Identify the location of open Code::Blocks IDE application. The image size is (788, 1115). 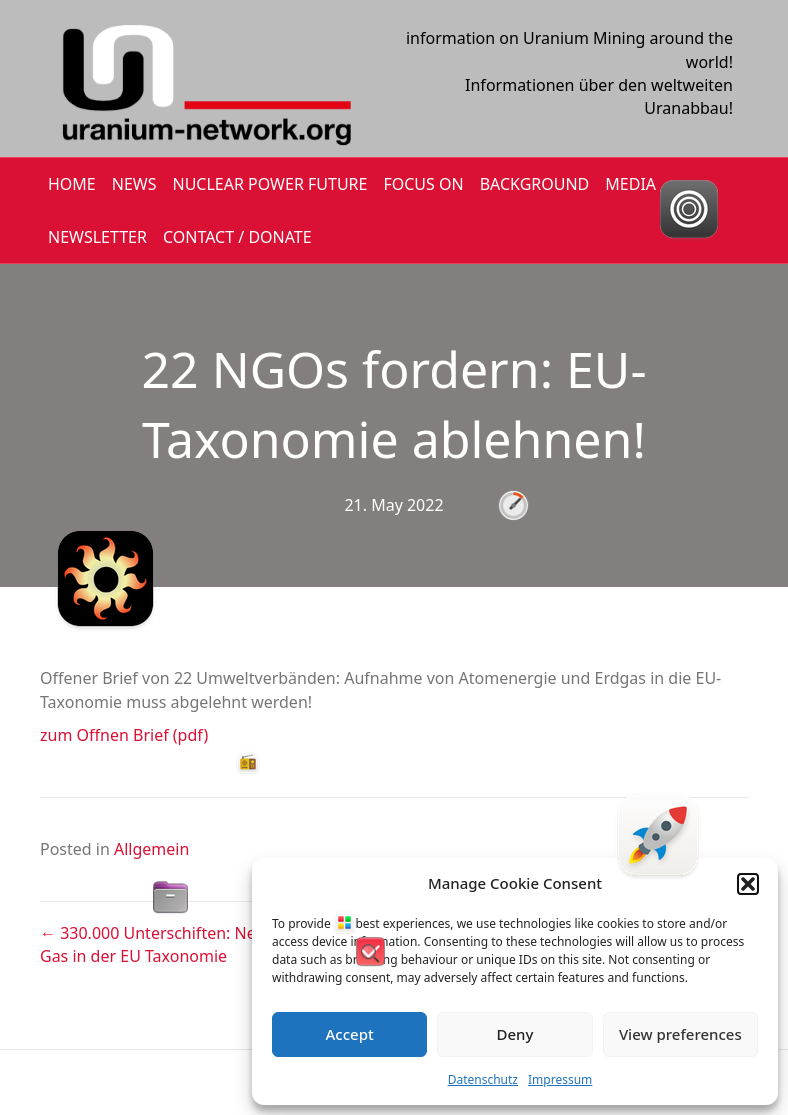
(344, 922).